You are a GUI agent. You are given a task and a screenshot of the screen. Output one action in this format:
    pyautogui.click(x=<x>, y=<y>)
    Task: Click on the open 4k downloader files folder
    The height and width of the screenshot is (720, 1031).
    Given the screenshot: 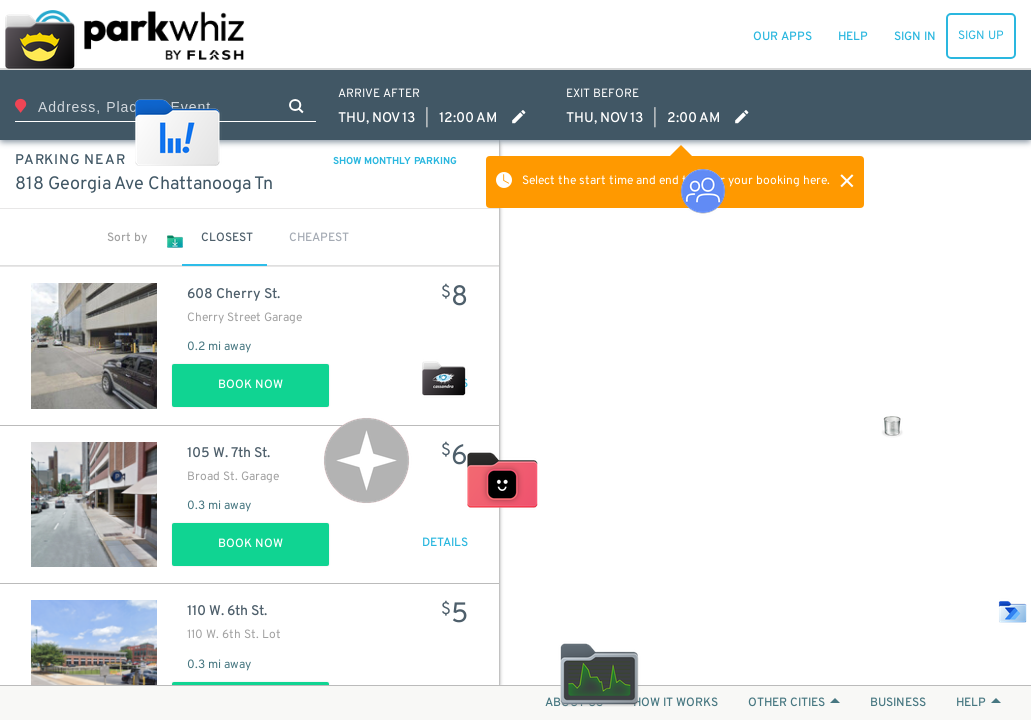 What is the action you would take?
    pyautogui.click(x=177, y=135)
    